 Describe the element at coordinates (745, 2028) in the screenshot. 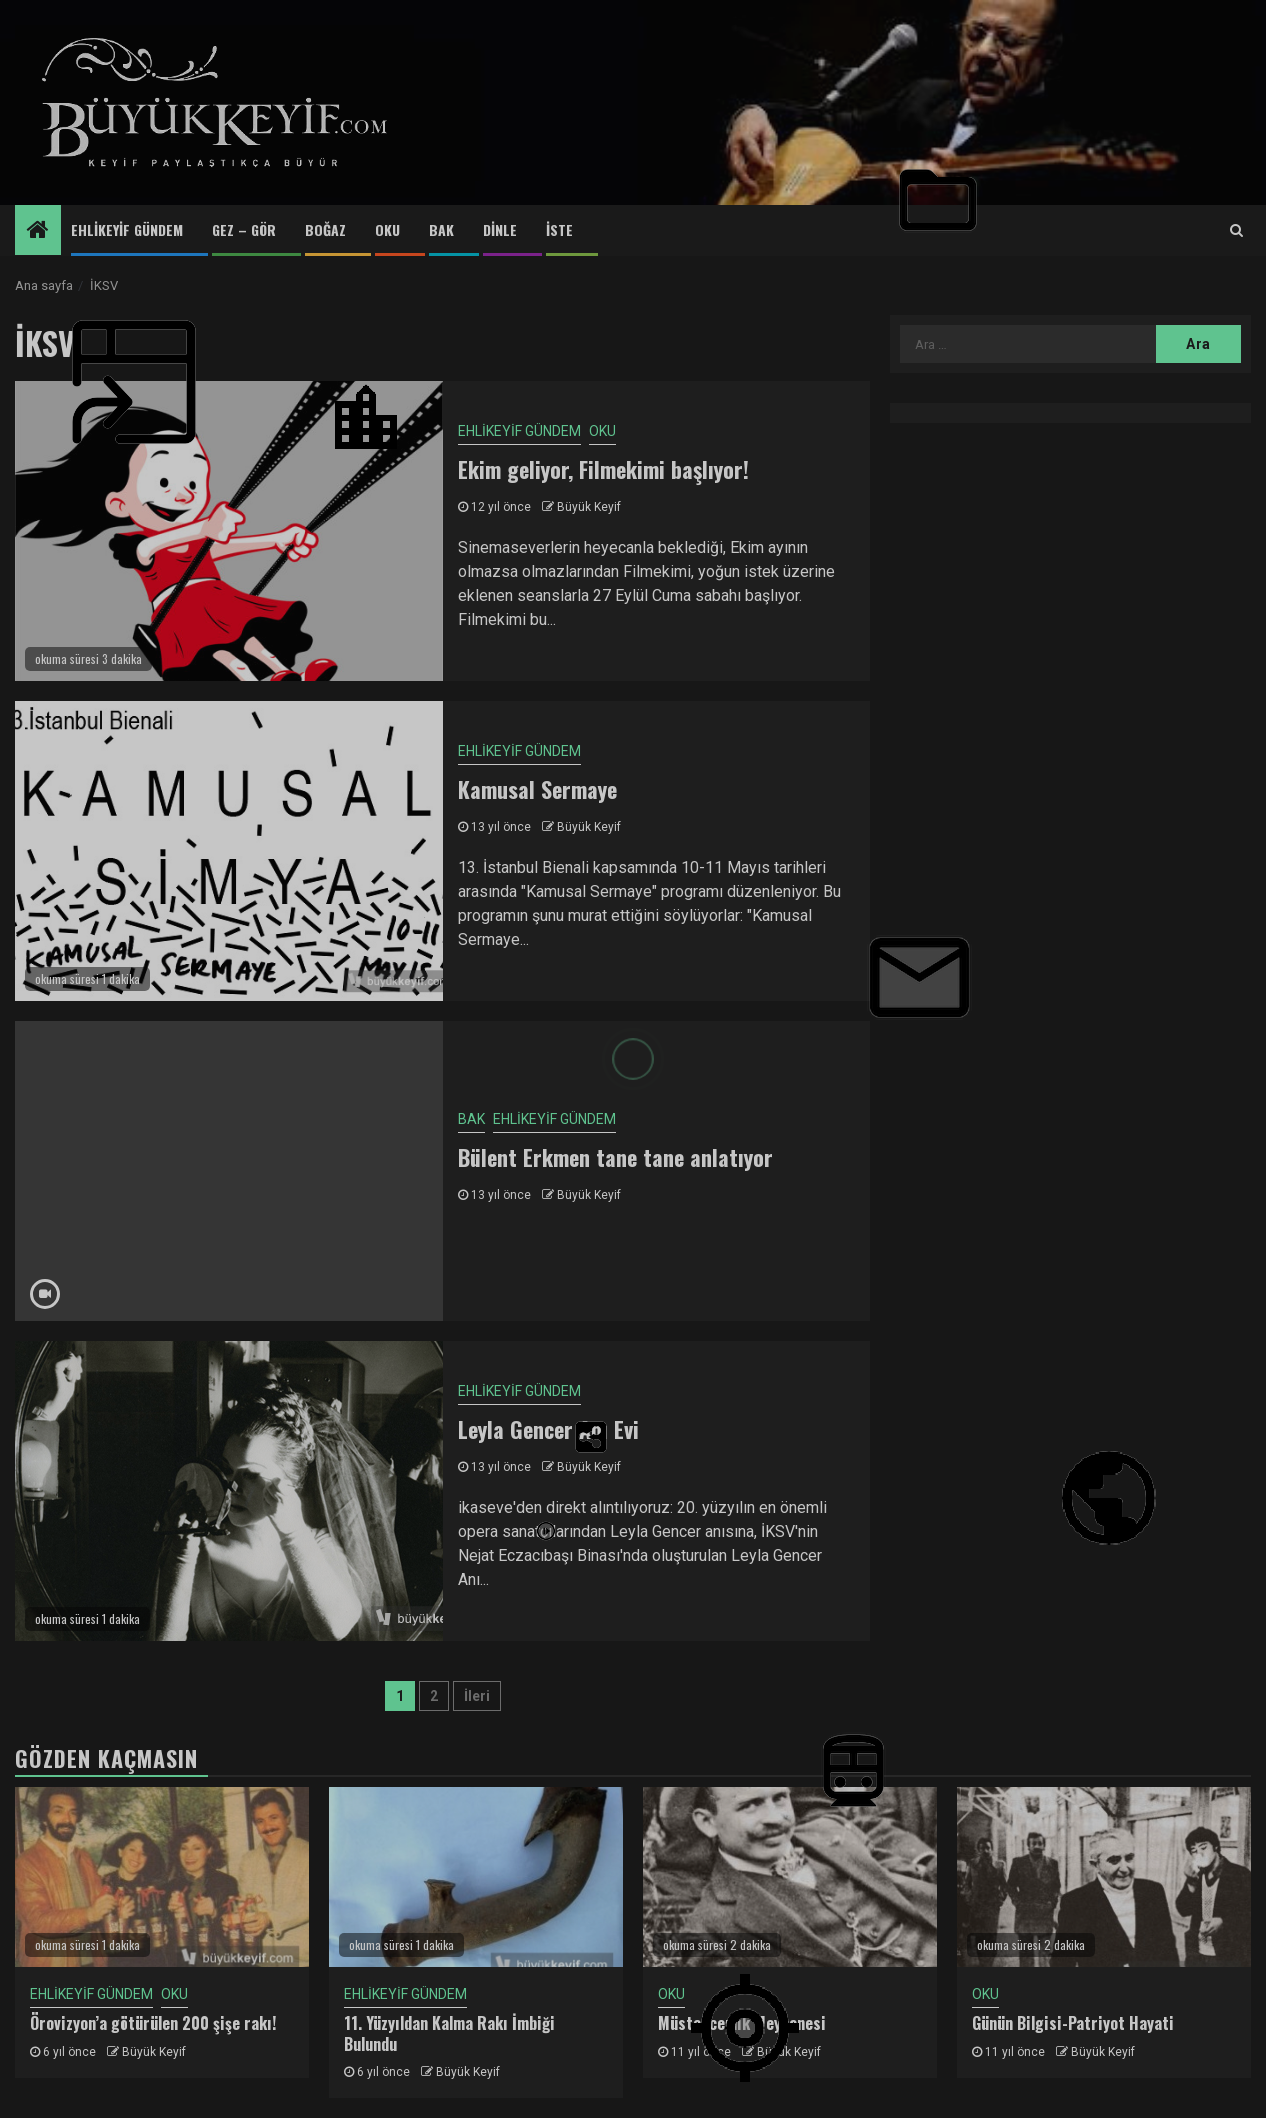

I see `center map on your current location` at that location.